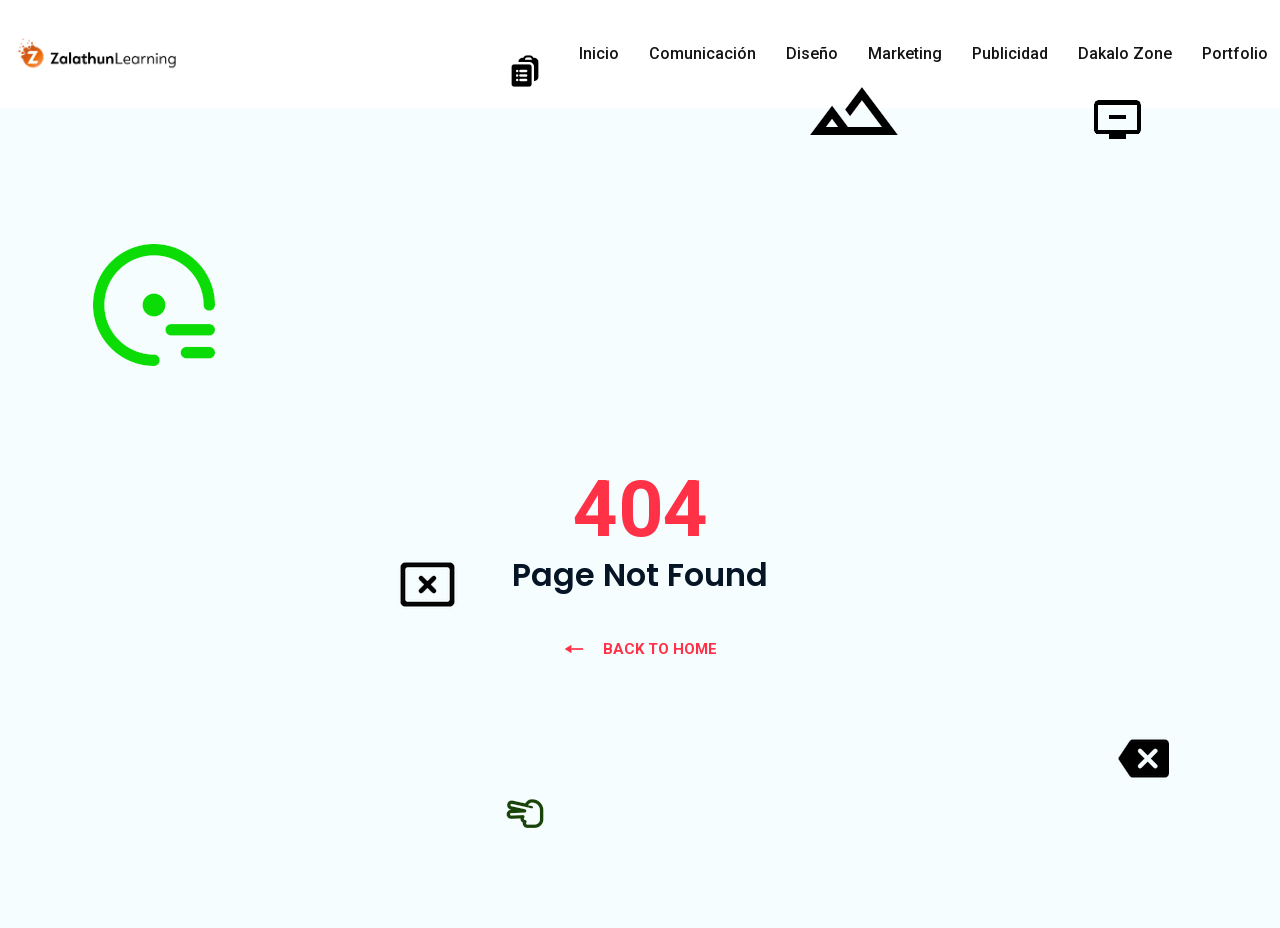  Describe the element at coordinates (525, 813) in the screenshot. I see `scissors gesture for rock-paper-scissors game` at that location.